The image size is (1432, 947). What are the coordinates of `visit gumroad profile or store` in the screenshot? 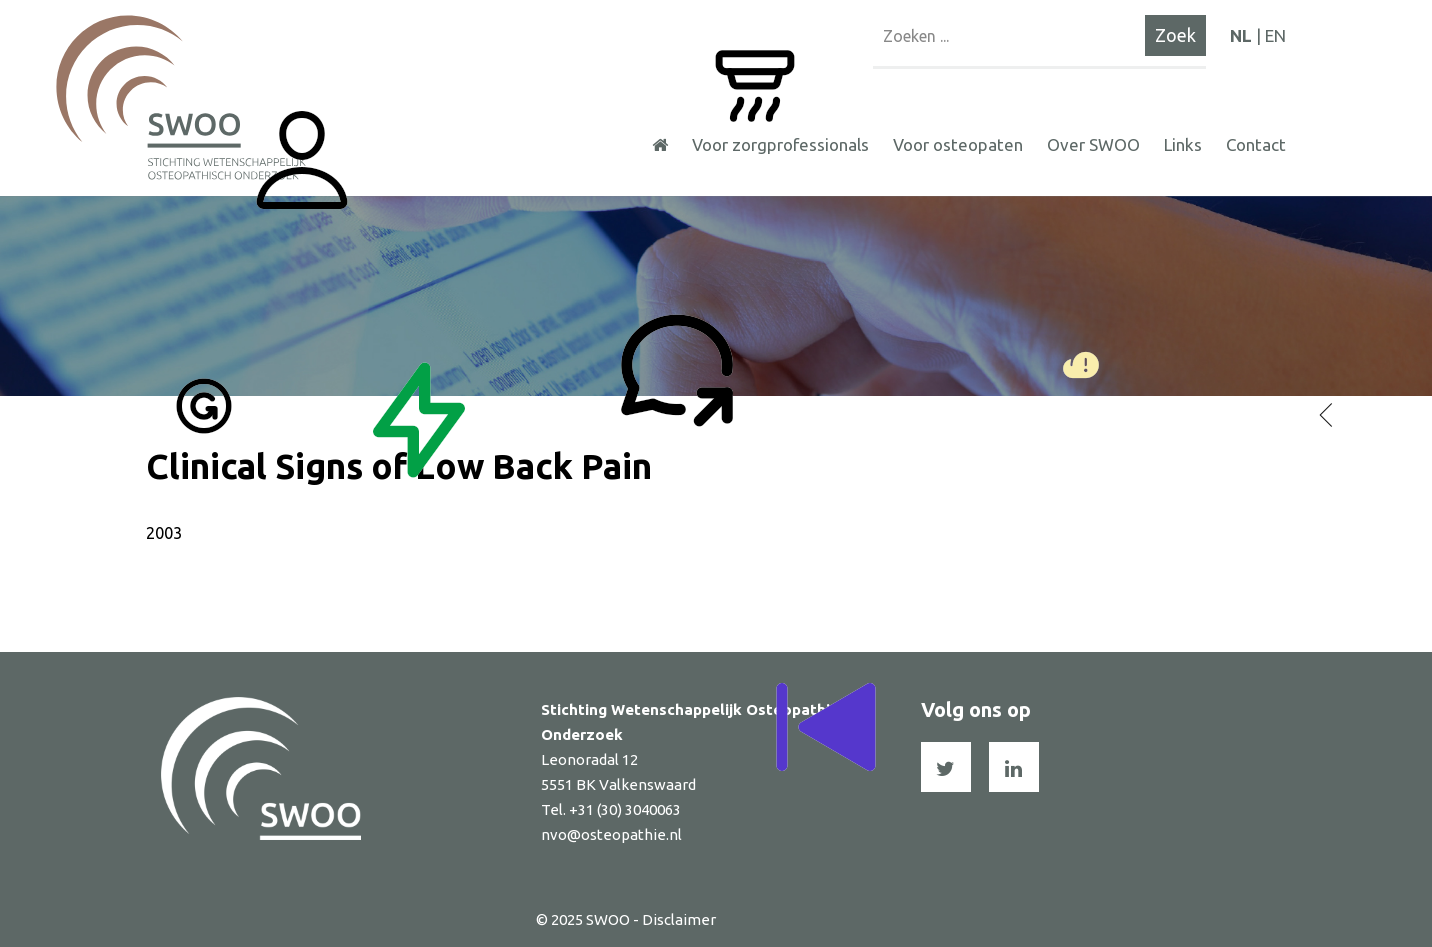 It's located at (204, 406).